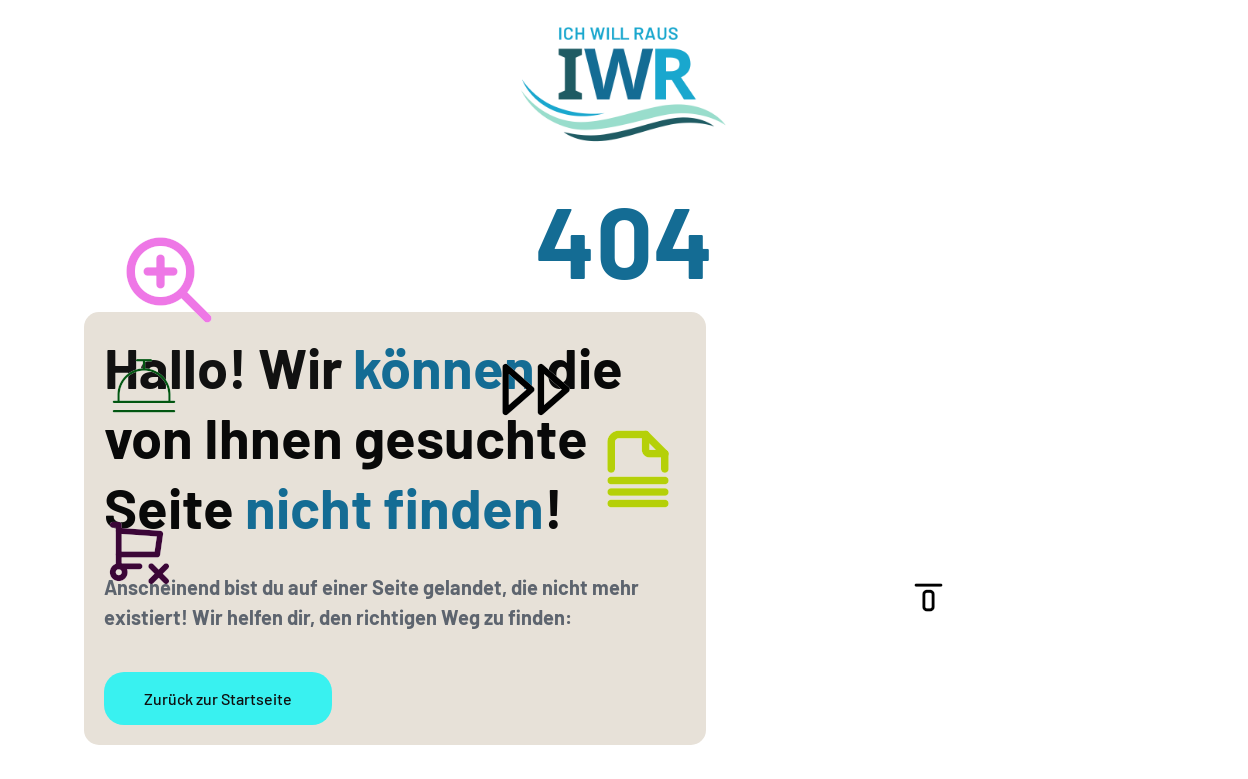 This screenshot has width=1248, height=779. I want to click on align selected elements to top, so click(928, 597).